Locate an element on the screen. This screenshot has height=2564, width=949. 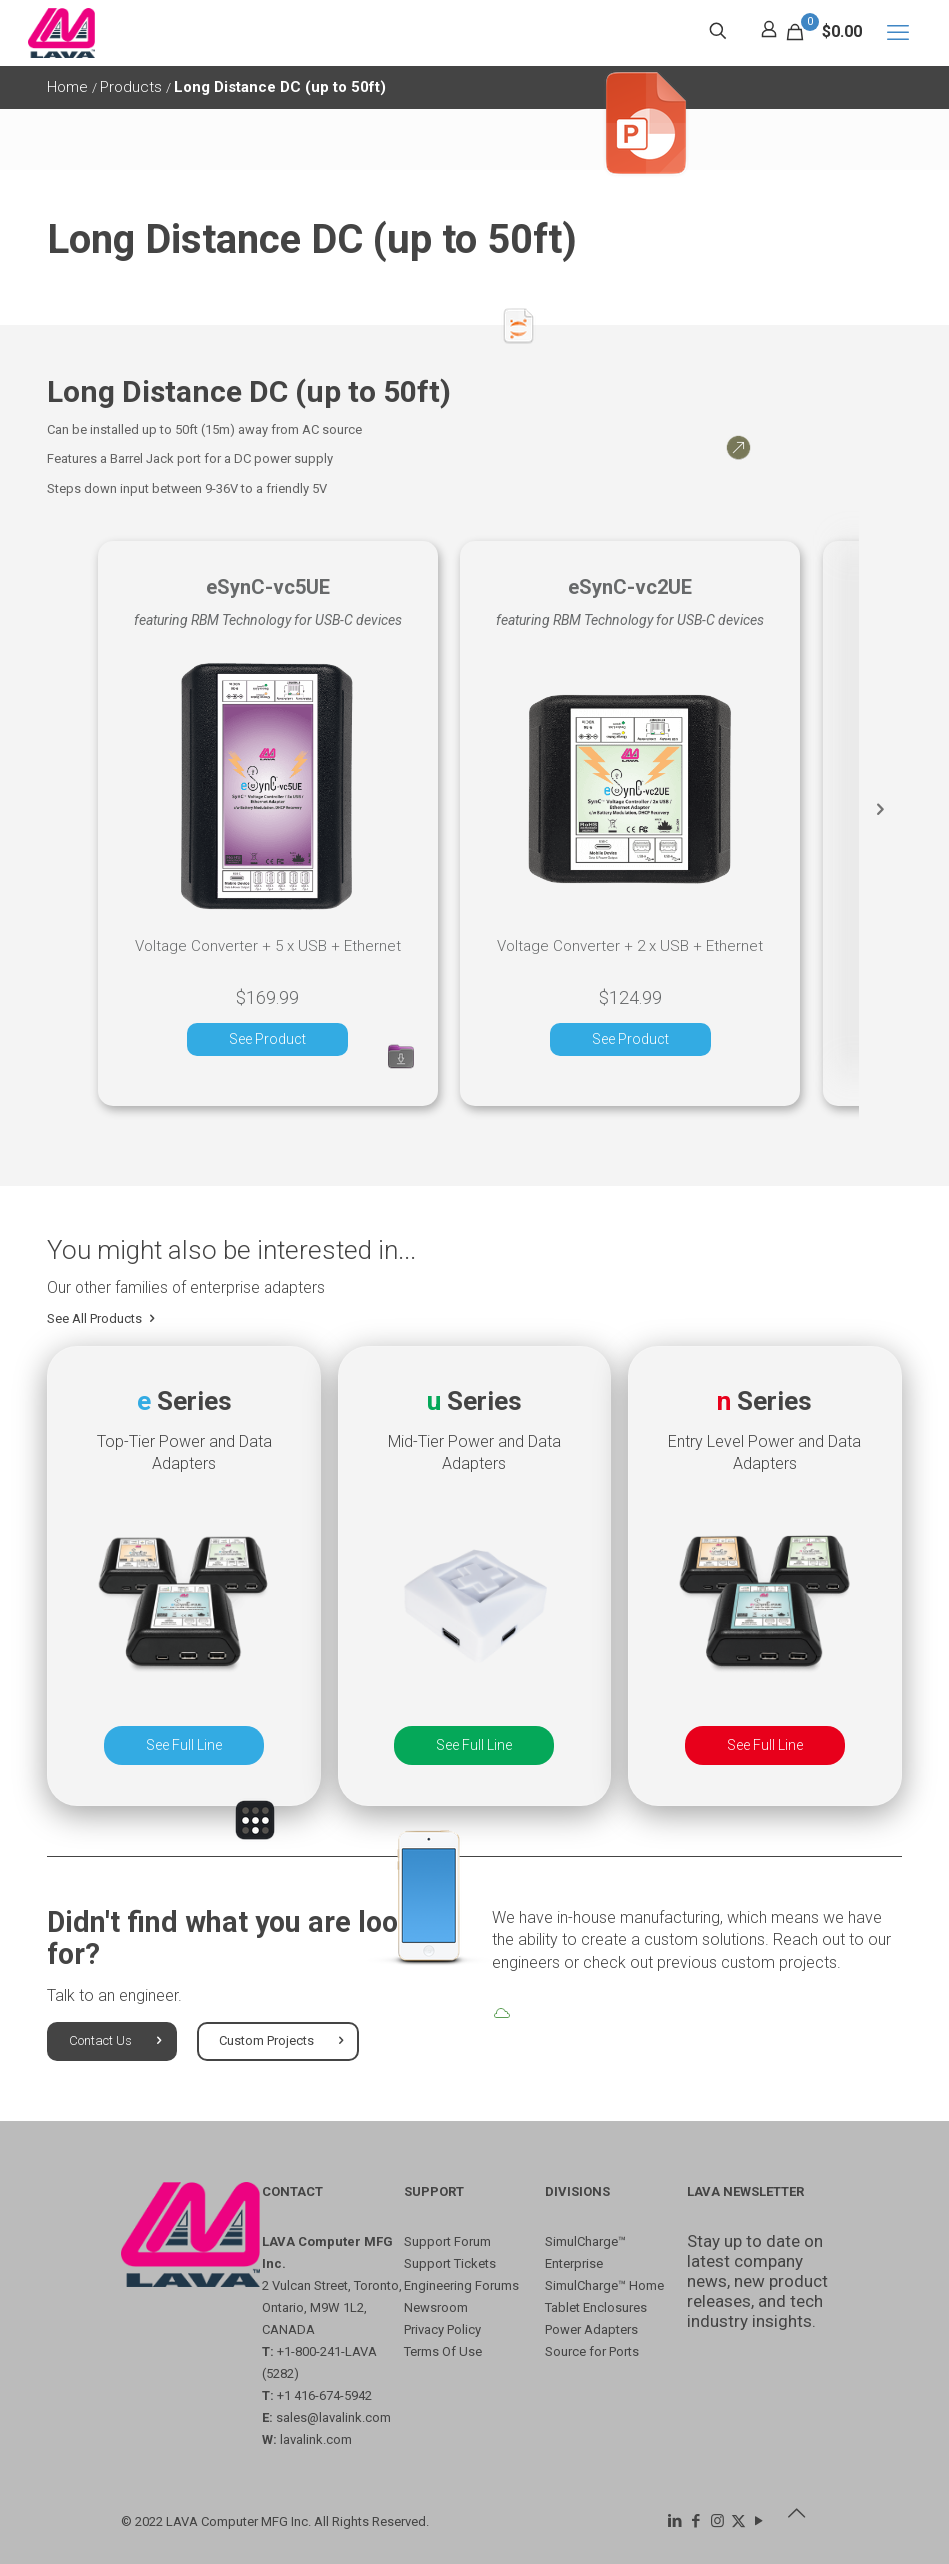
iPod Touch device connected is located at coordinates (429, 1898).